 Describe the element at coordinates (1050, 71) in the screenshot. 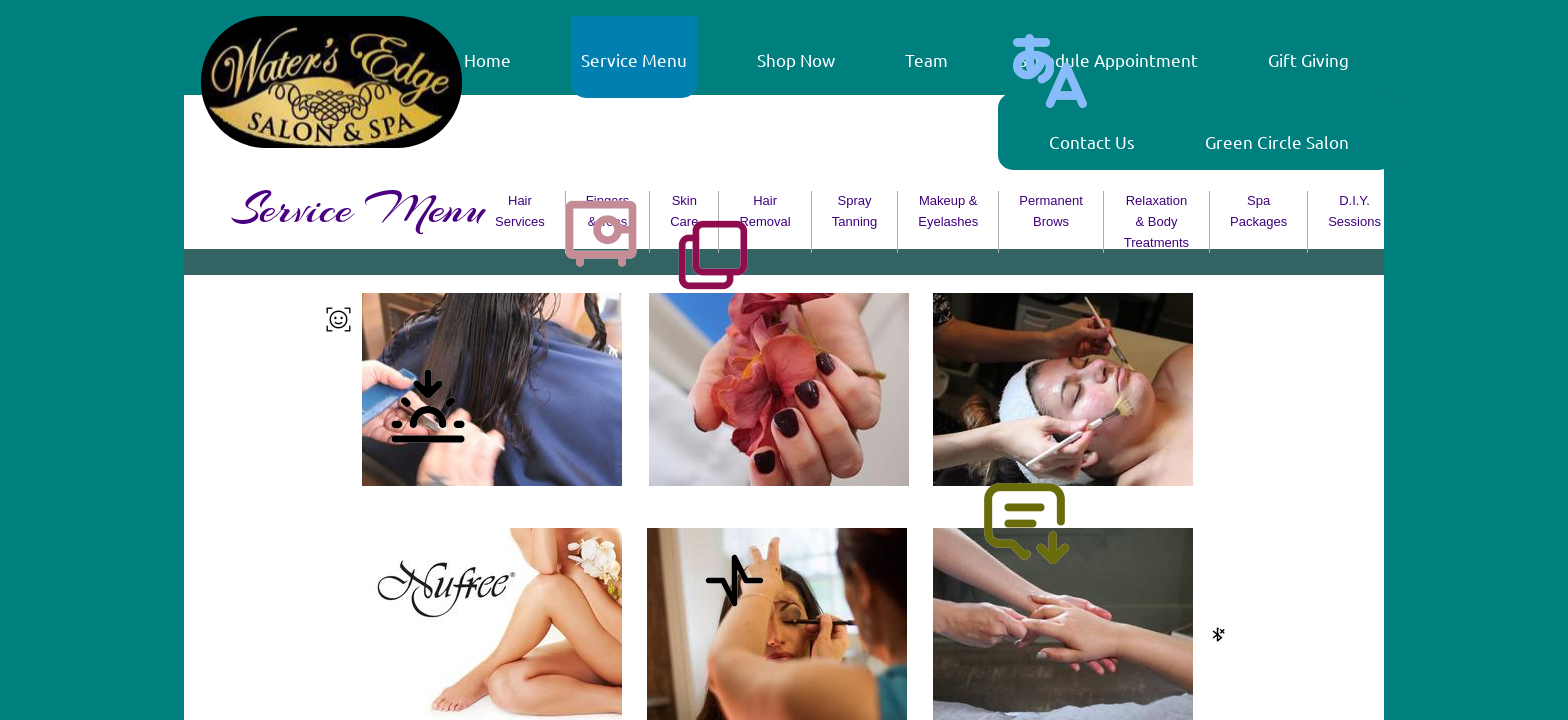

I see `switch to Japanese hiragana input` at that location.